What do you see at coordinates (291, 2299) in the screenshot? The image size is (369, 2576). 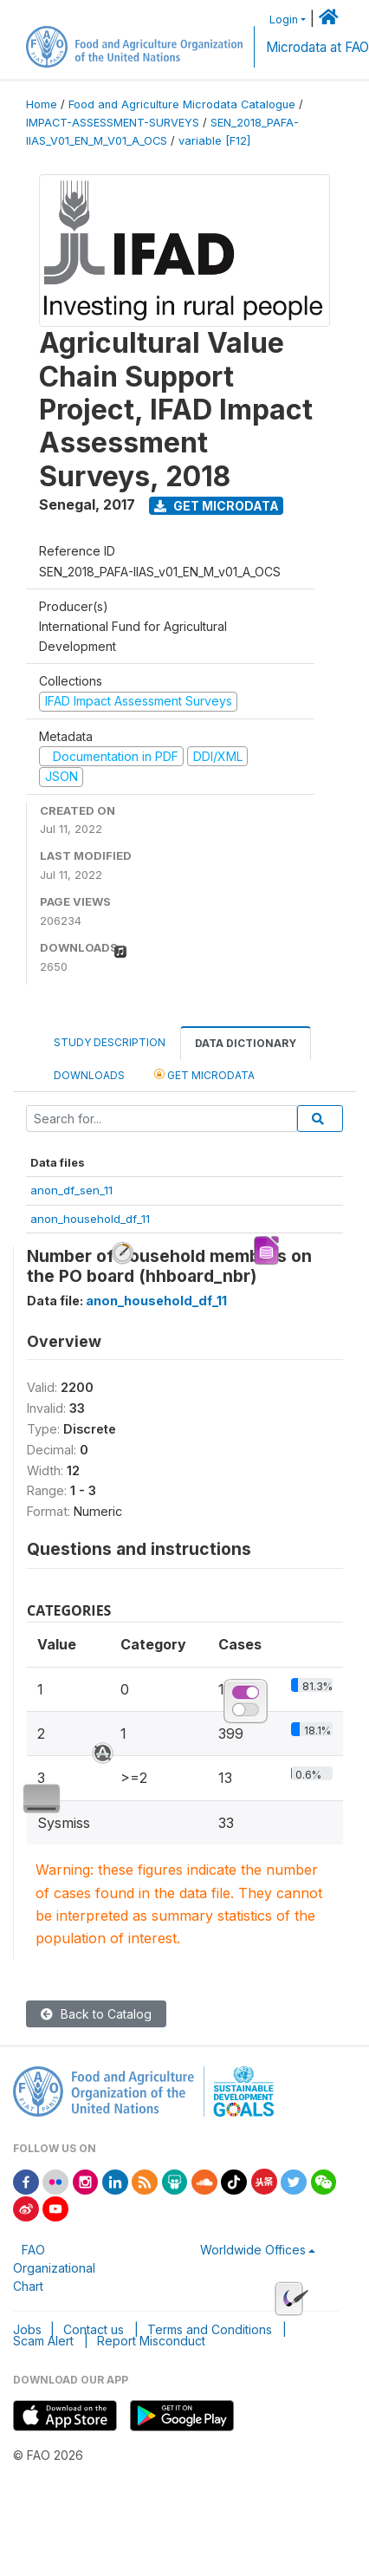 I see `create a new application or software project` at bounding box center [291, 2299].